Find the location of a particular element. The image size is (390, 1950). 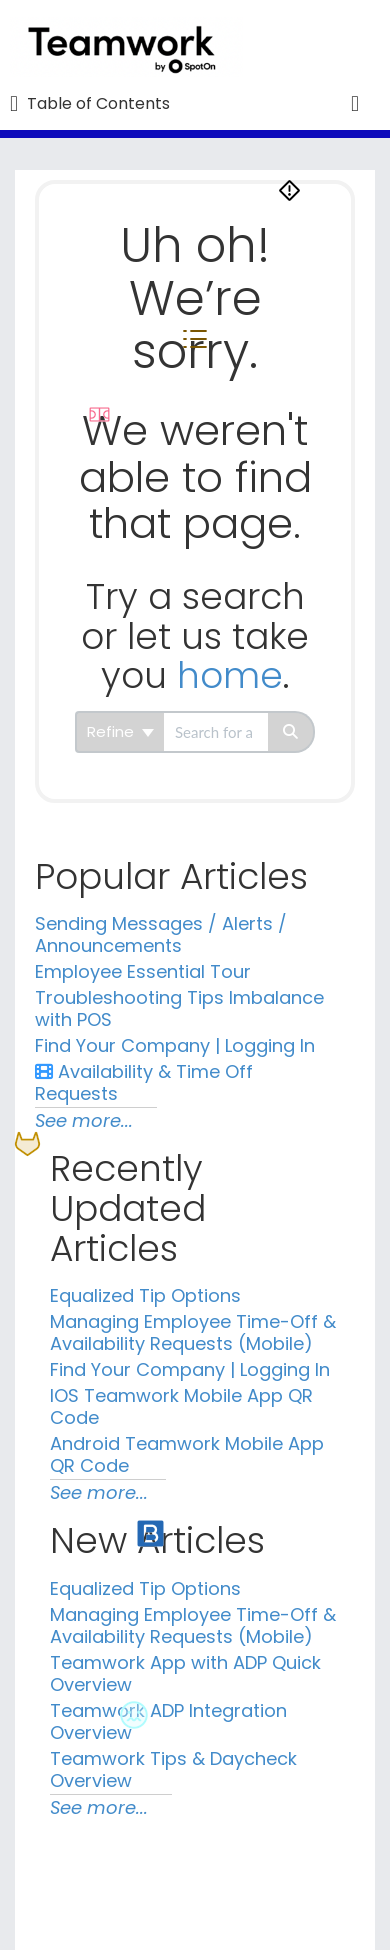

indicates nervous or anxious status is located at coordinates (134, 1715).